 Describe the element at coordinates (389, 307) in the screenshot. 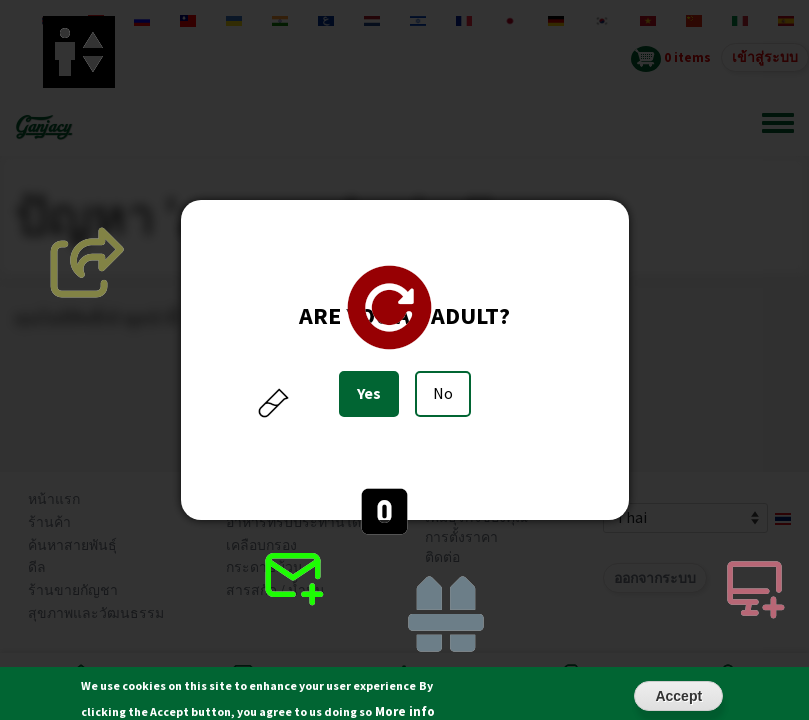

I see `refresh or reload content` at that location.